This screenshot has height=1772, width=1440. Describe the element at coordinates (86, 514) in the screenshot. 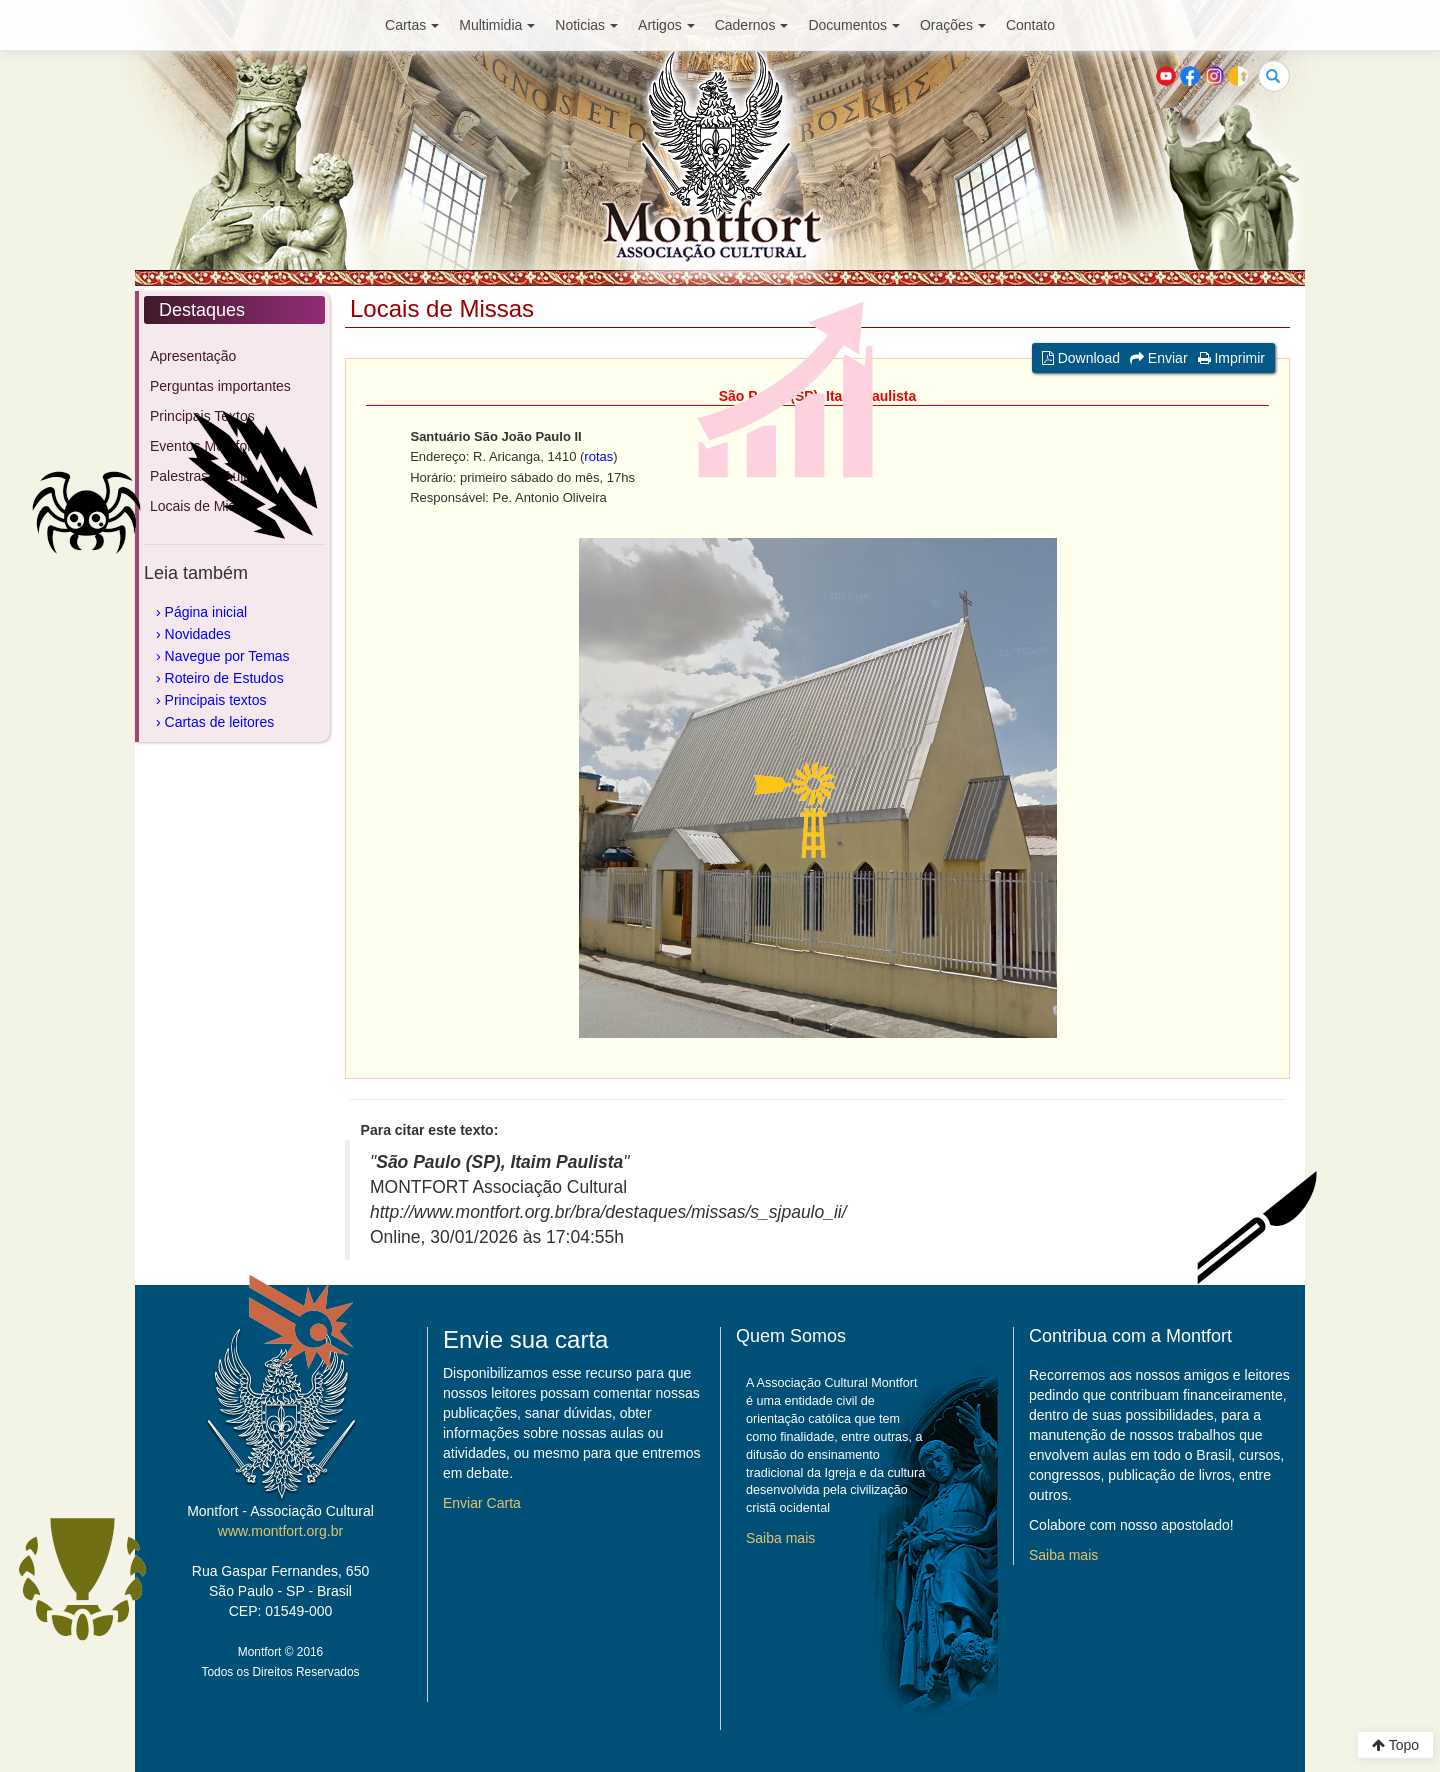

I see `indicates bug or pest-related content in a game` at that location.